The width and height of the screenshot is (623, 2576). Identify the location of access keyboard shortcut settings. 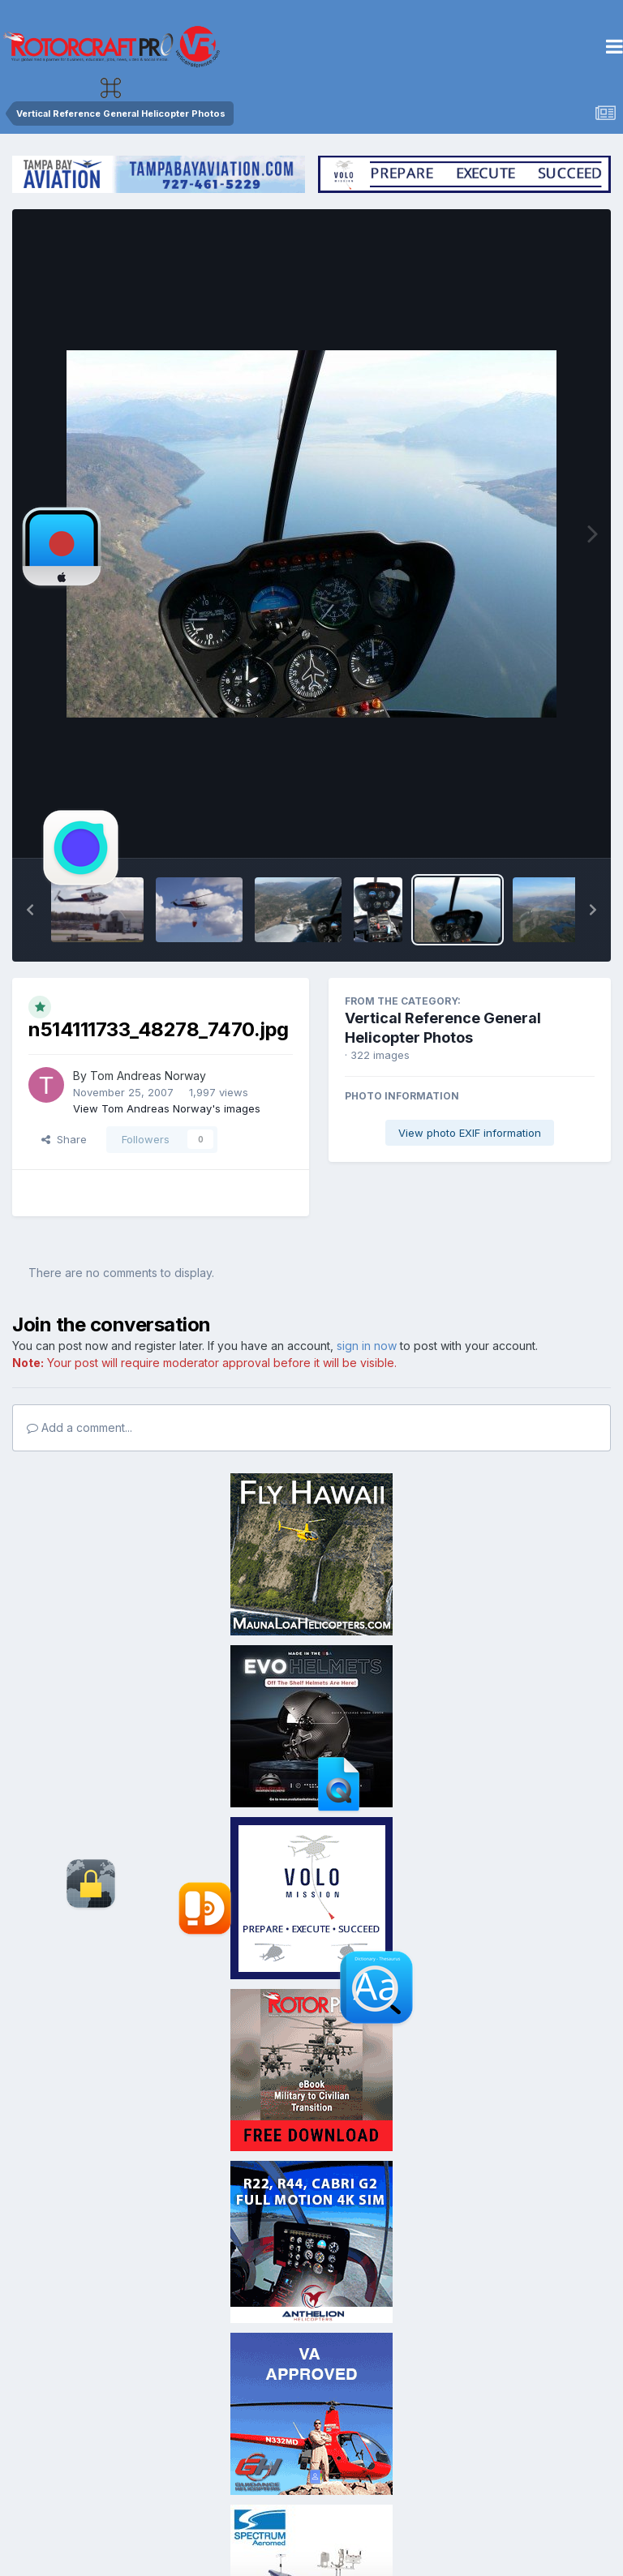
(110, 88).